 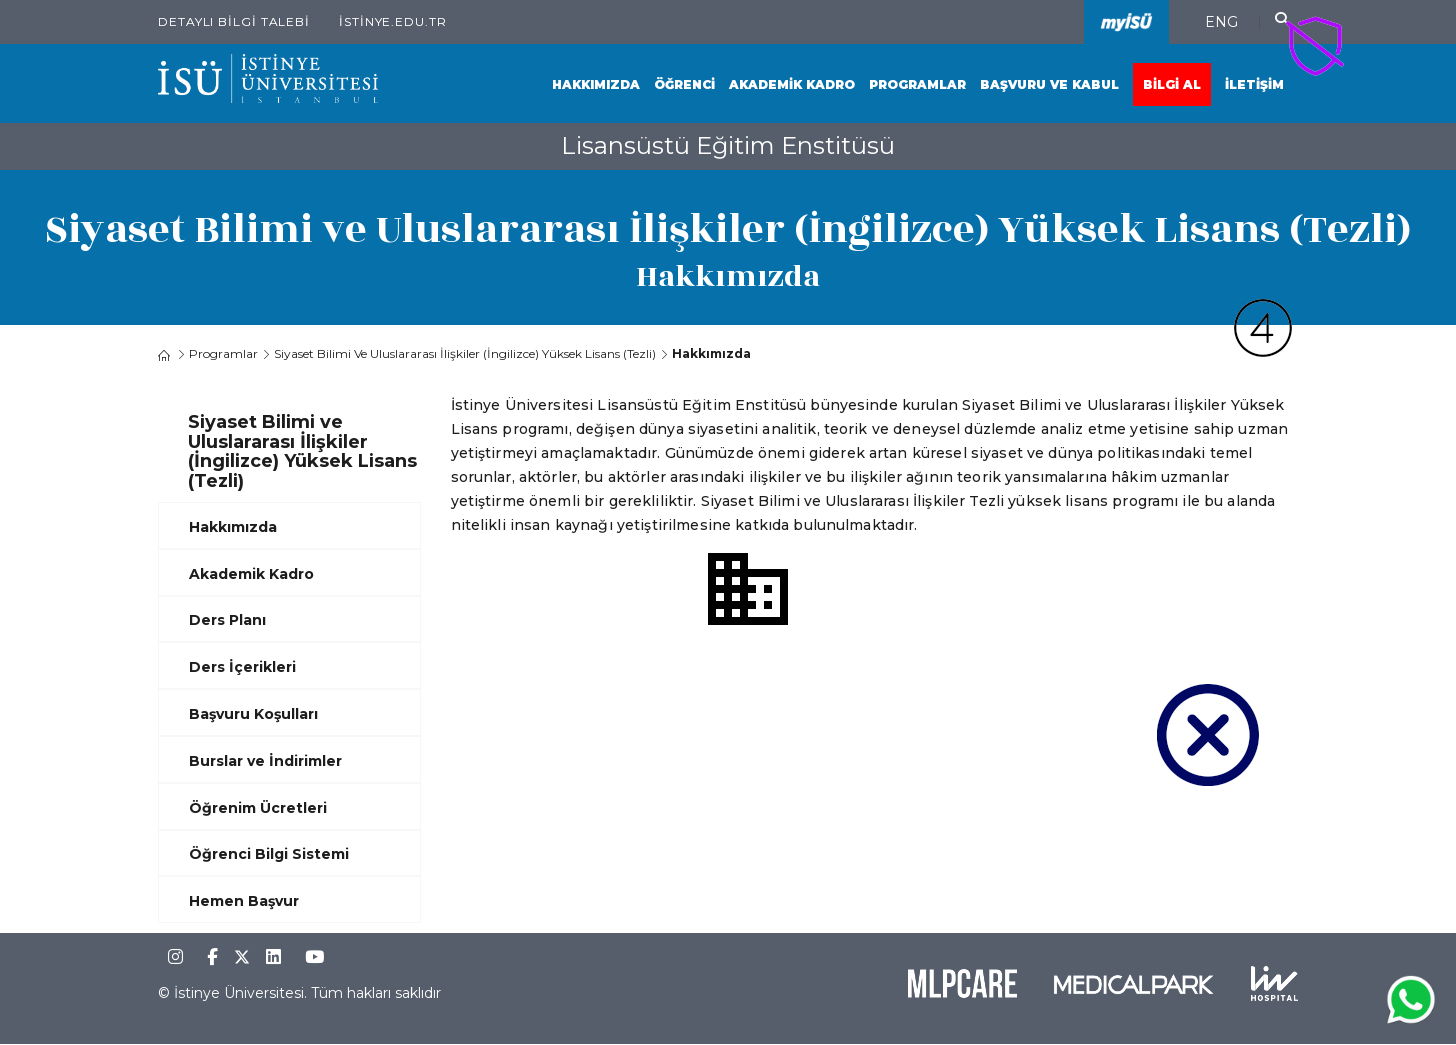 I want to click on view company or organization profile, so click(x=748, y=589).